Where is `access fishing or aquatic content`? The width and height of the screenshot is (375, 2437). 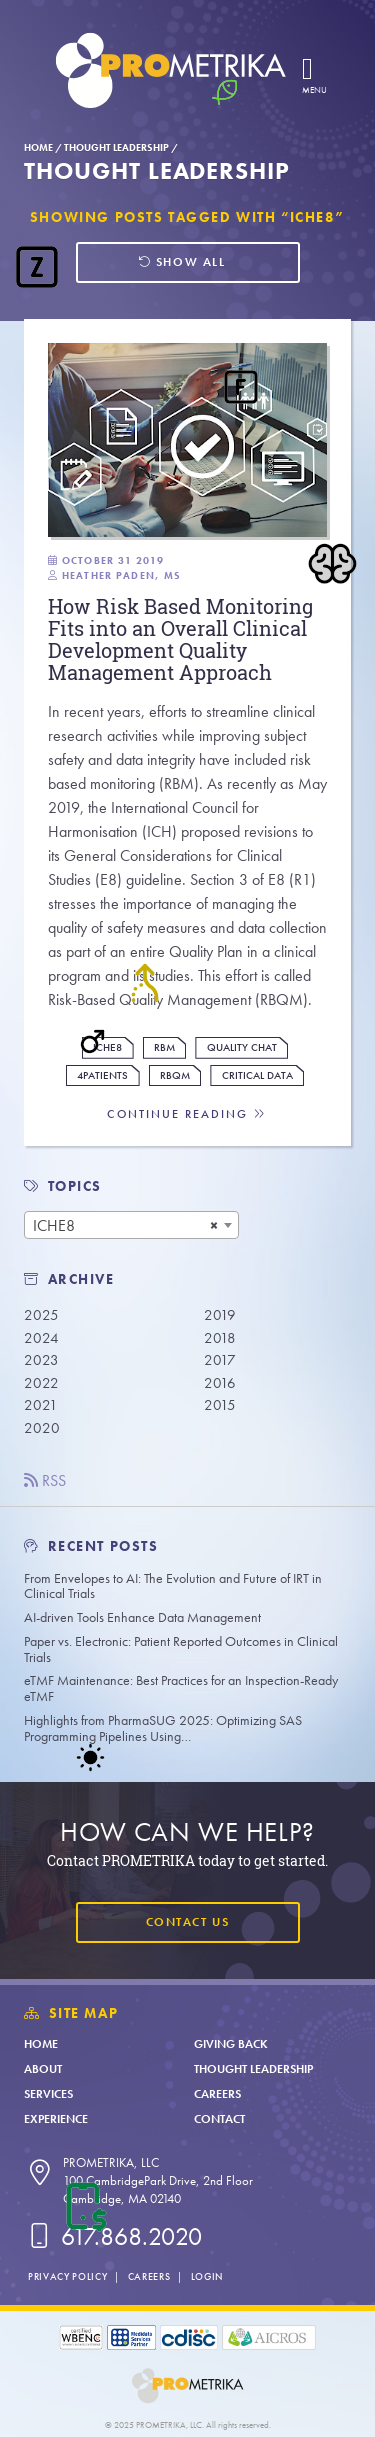 access fishing or aquatic content is located at coordinates (225, 91).